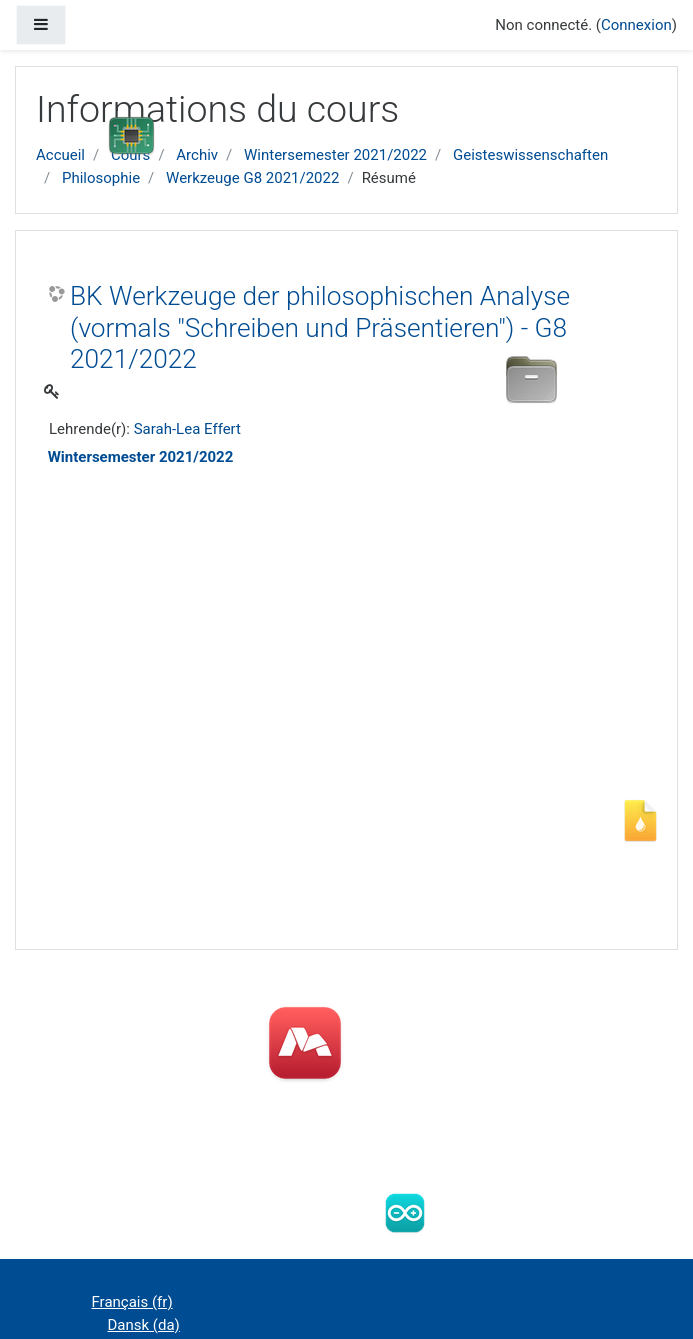 The height and width of the screenshot is (1339, 693). I want to click on open master pdf editor application, so click(305, 1043).